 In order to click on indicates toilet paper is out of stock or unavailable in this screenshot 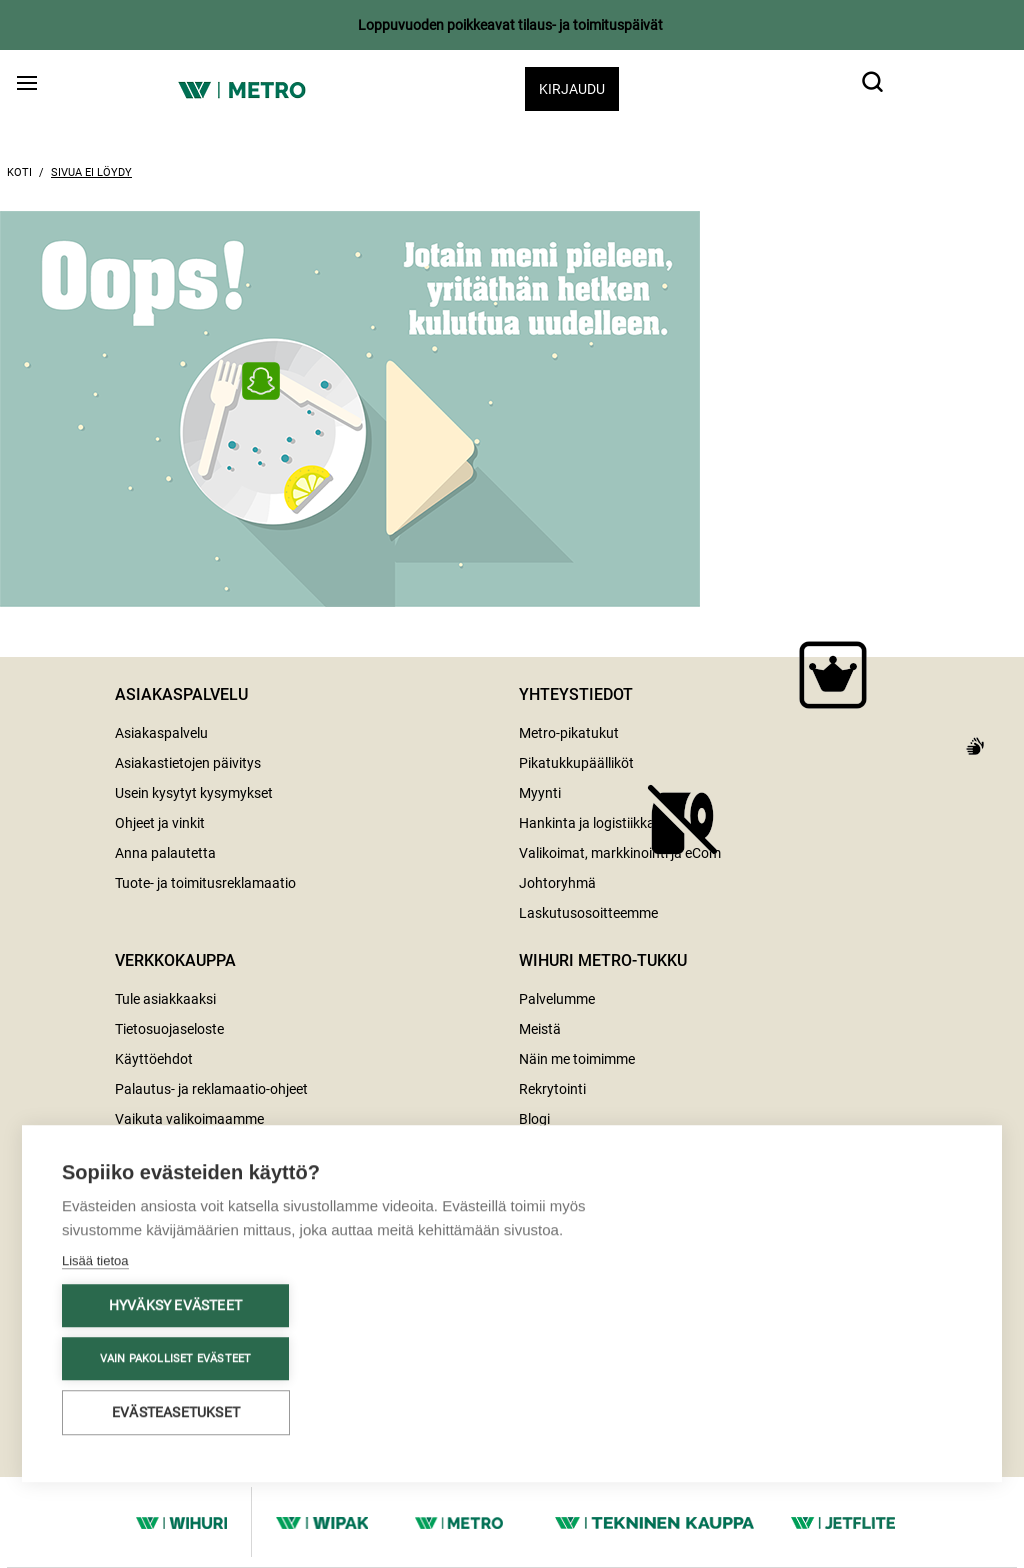, I will do `click(682, 819)`.